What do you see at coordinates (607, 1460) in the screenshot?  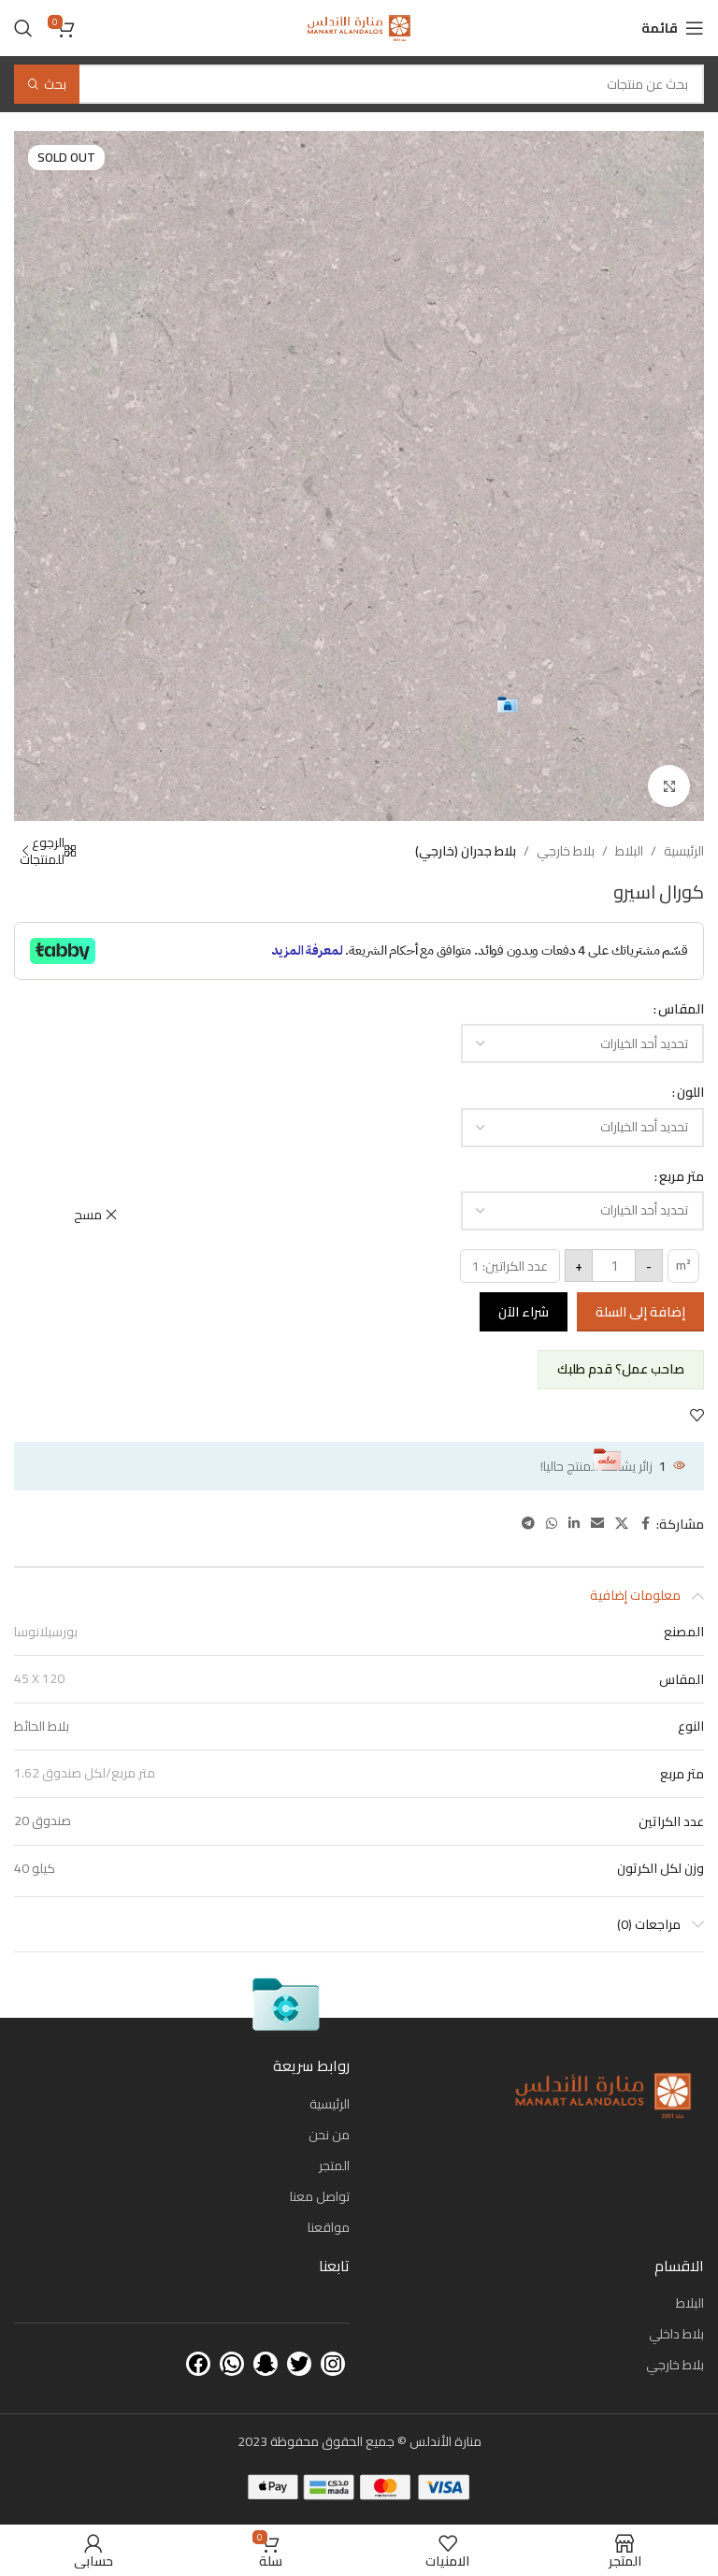 I see `open ember.js project folder` at bounding box center [607, 1460].